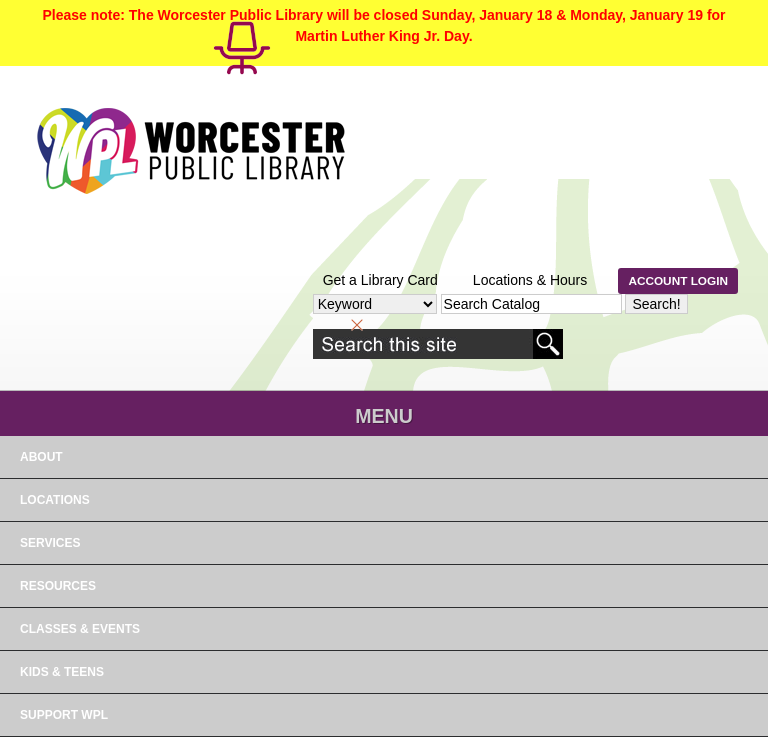 The height and width of the screenshot is (737, 768). Describe the element at coordinates (242, 48) in the screenshot. I see `access workspace or office settings` at that location.